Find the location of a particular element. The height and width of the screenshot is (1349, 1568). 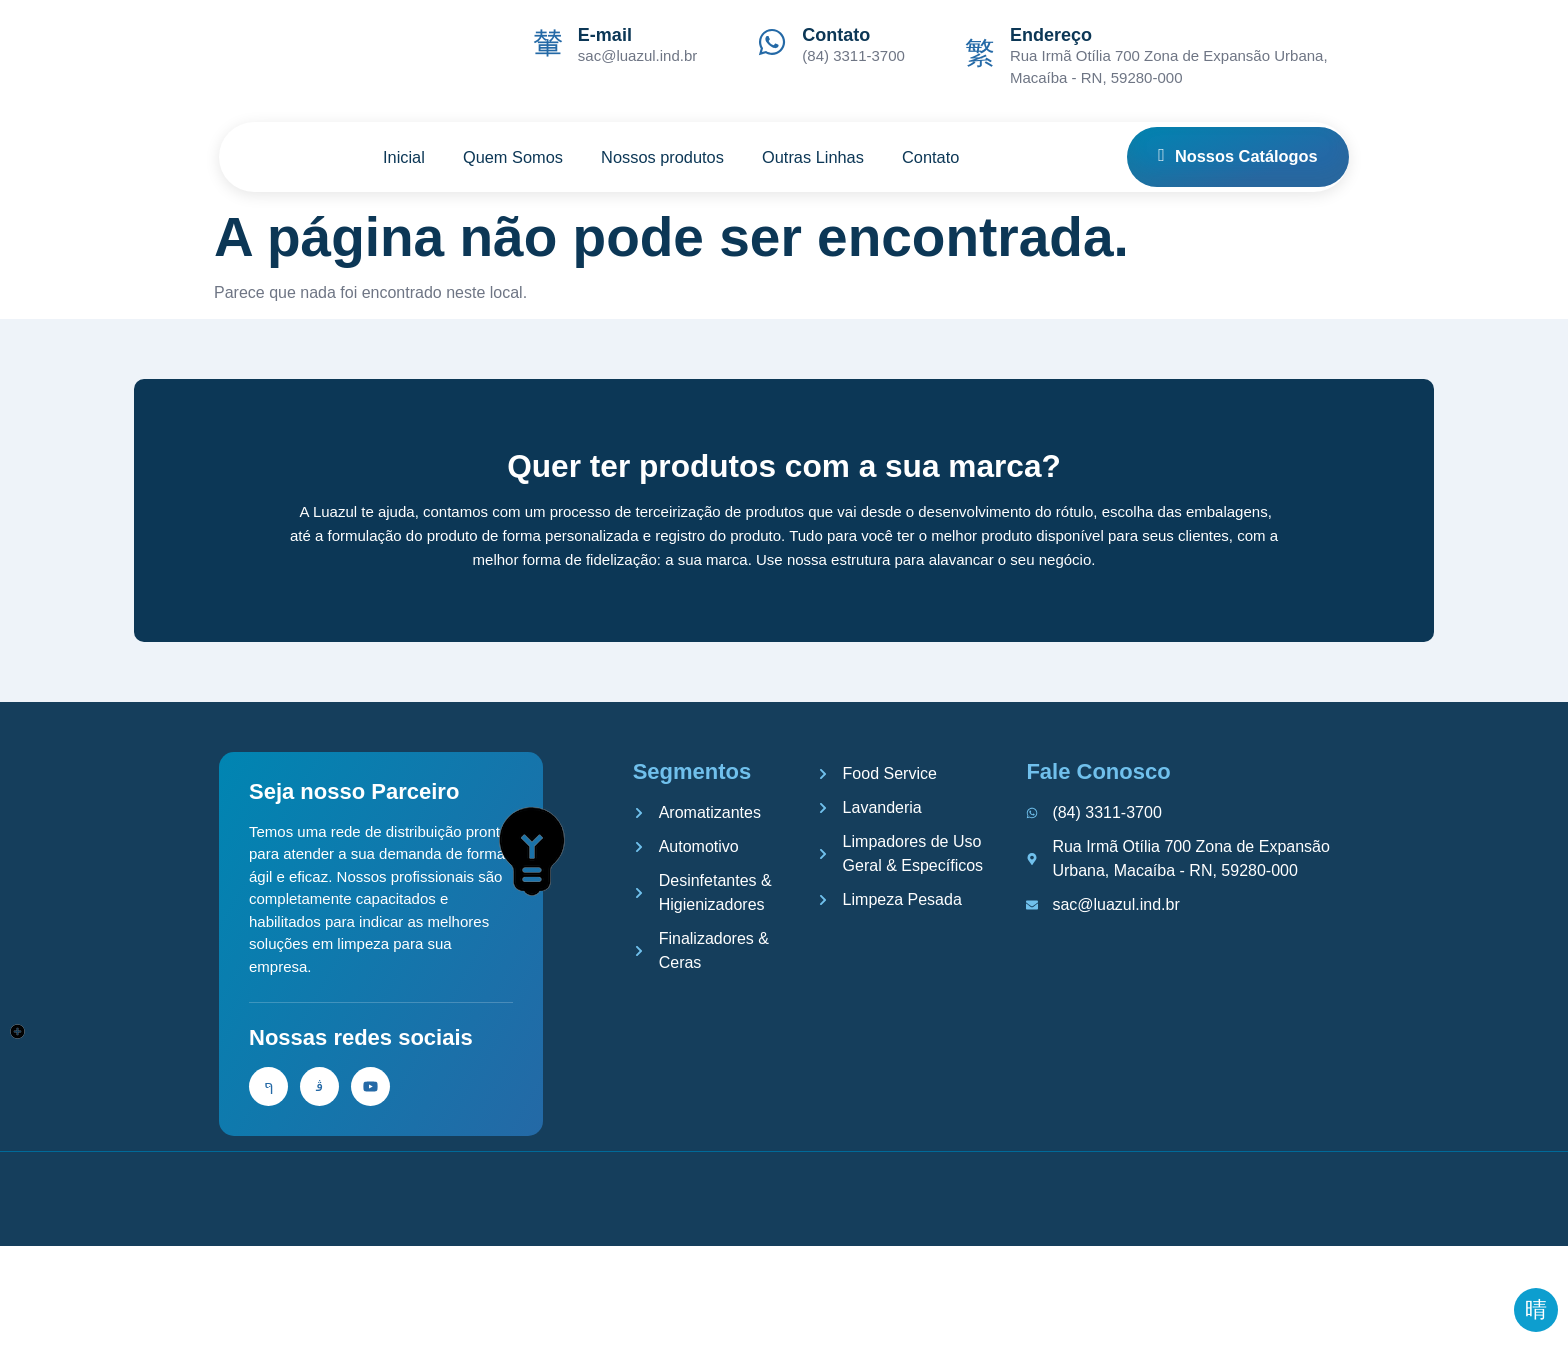

add a new item is located at coordinates (17, 1031).